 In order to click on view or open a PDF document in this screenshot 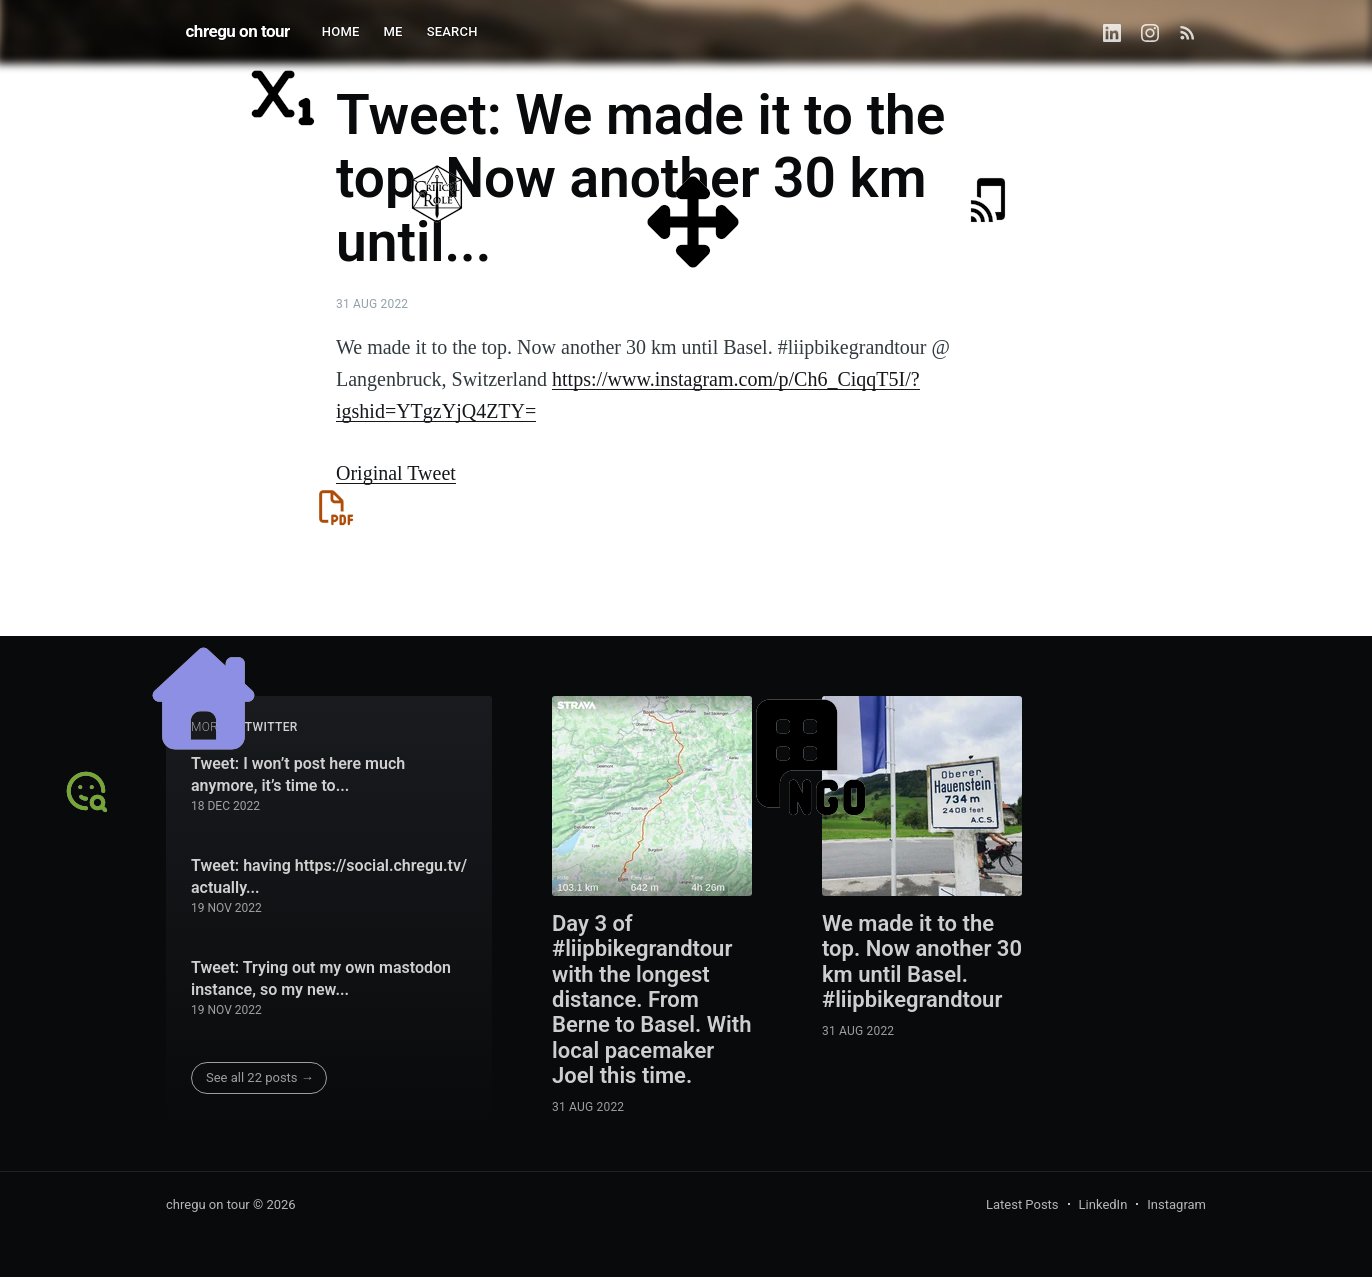, I will do `click(335, 506)`.